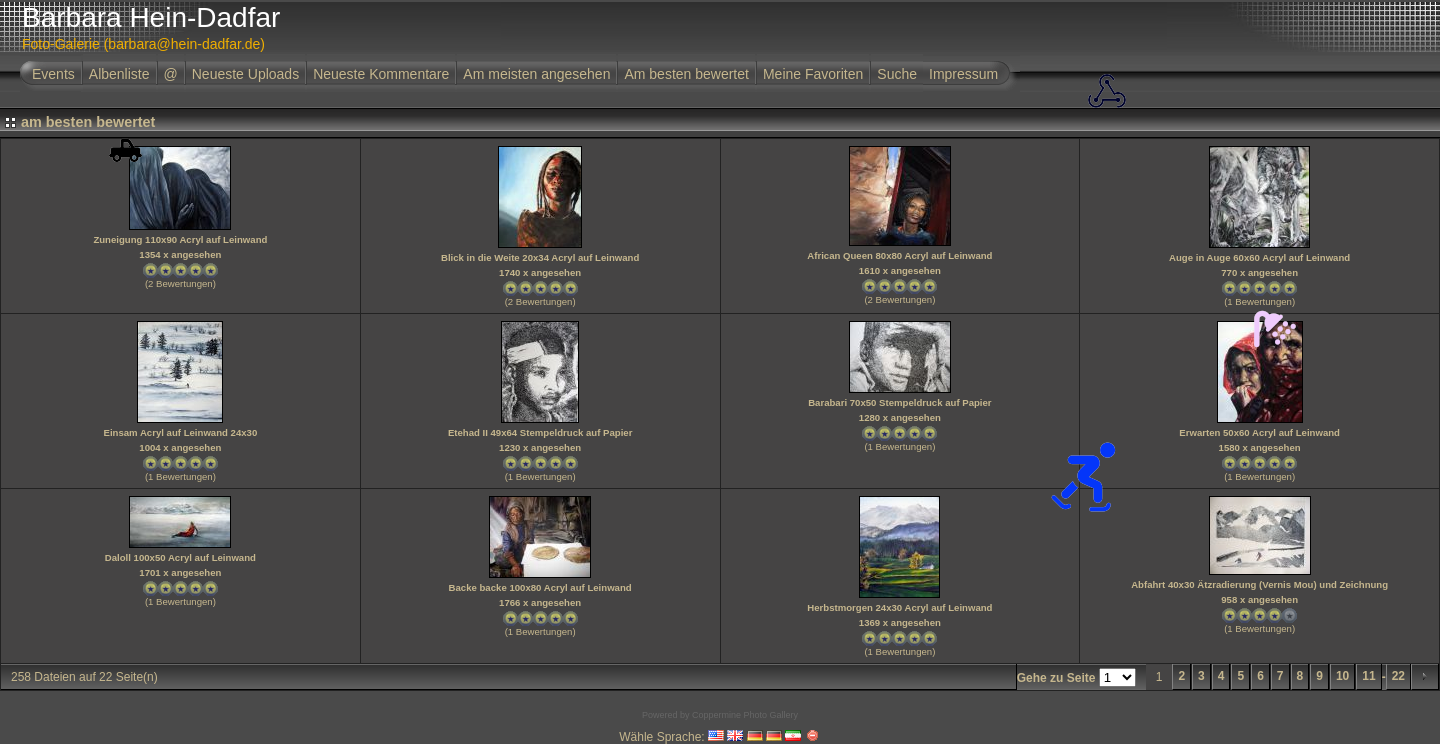  I want to click on indicates bathroom or shower facilities available, so click(1275, 329).